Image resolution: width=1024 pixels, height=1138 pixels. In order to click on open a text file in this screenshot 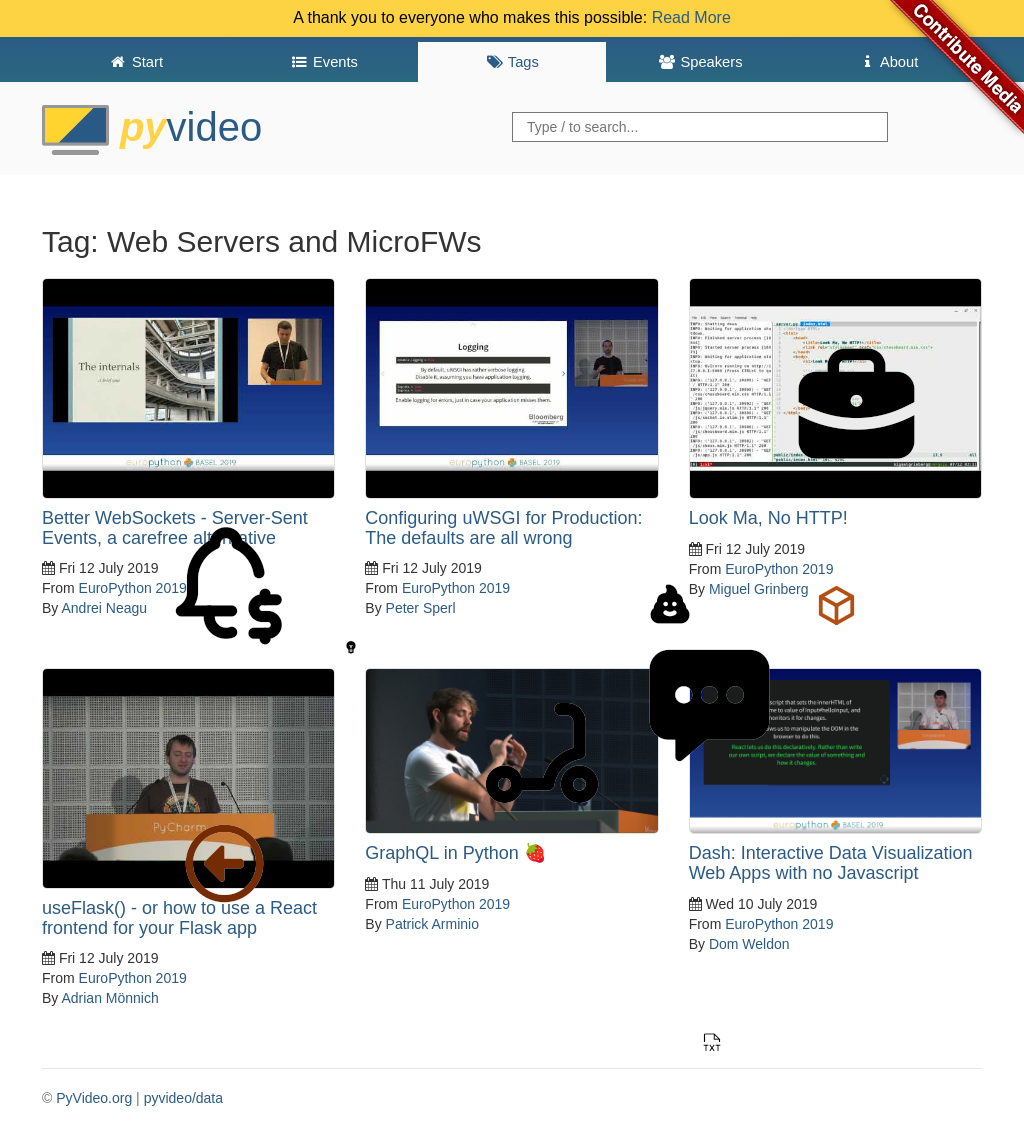, I will do `click(712, 1043)`.